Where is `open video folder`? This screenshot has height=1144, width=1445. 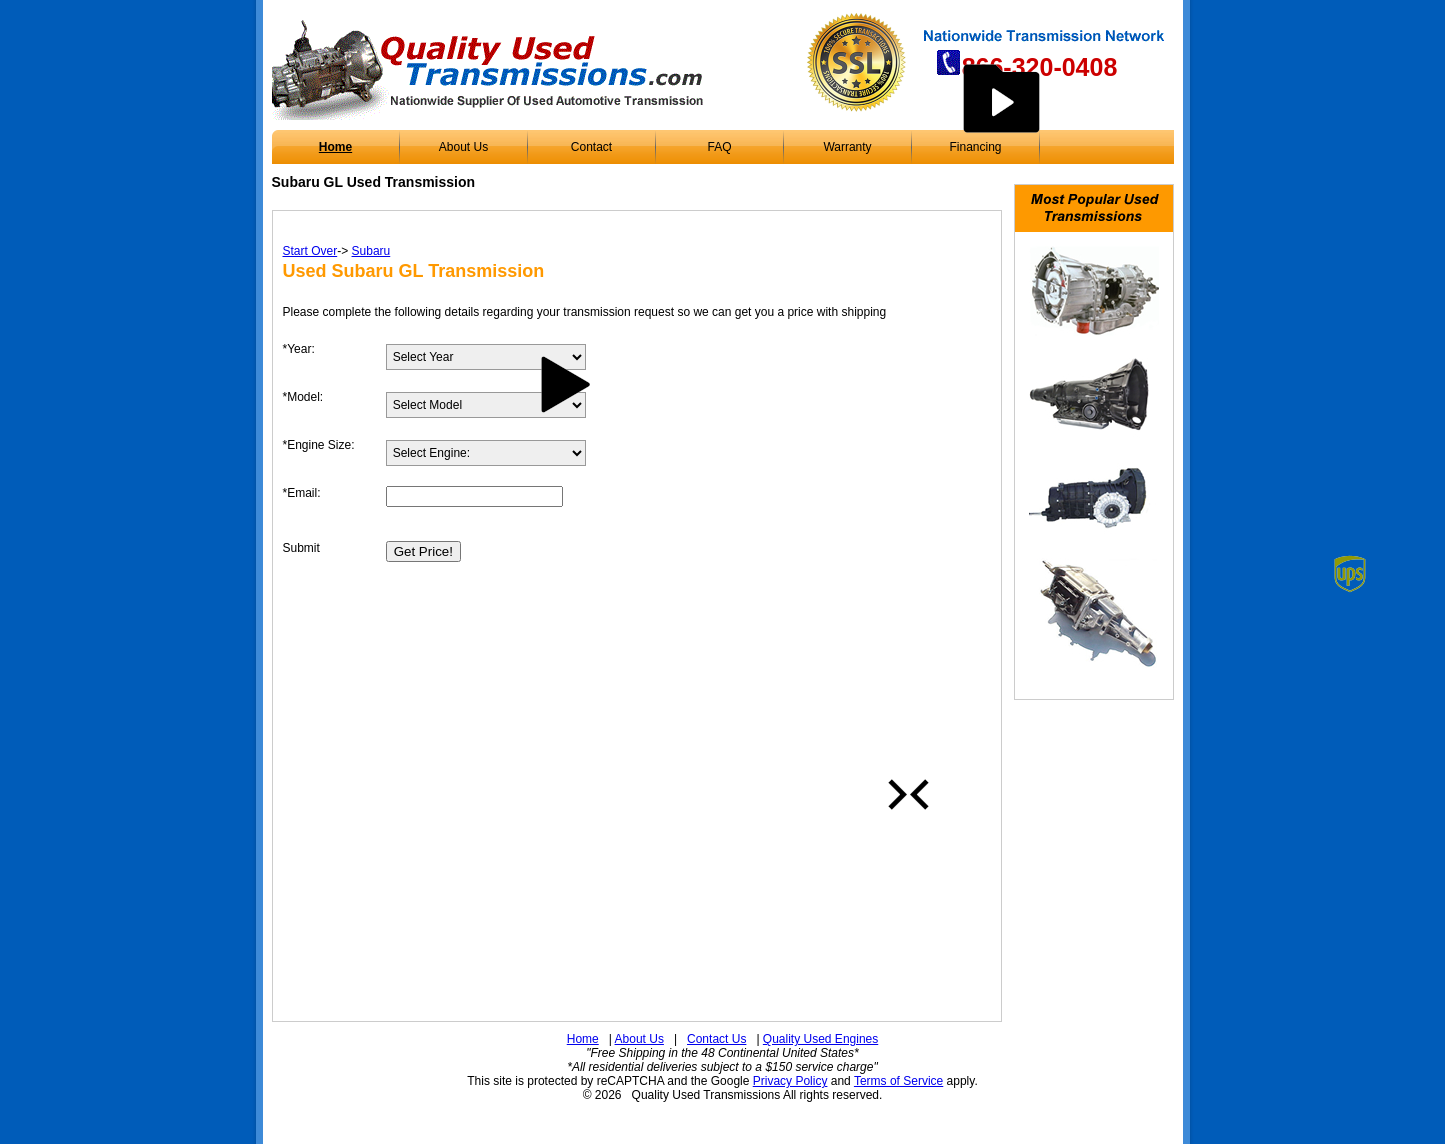 open video folder is located at coordinates (1001, 98).